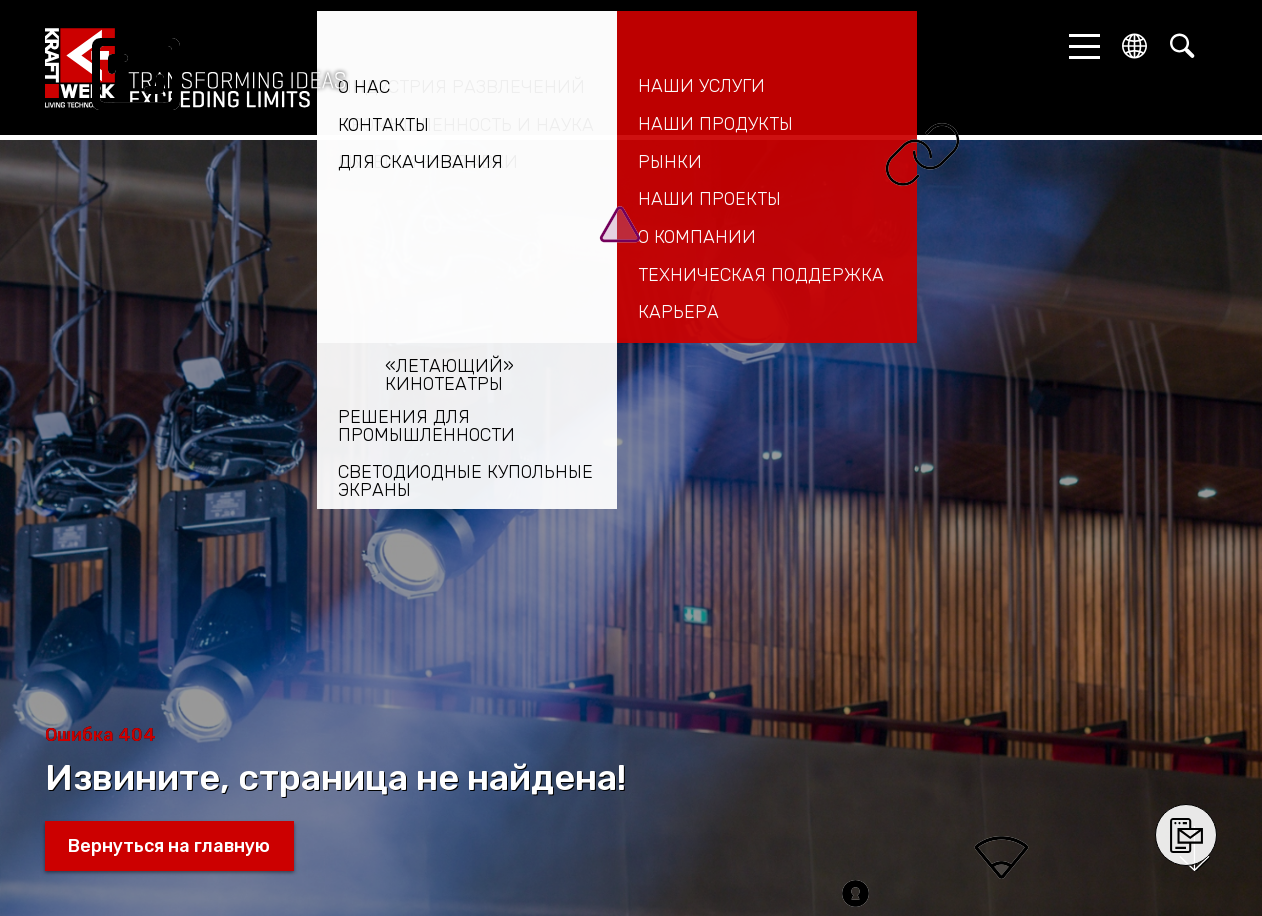 The width and height of the screenshot is (1262, 916). I want to click on adjust aspect ratio settings, so click(136, 74).